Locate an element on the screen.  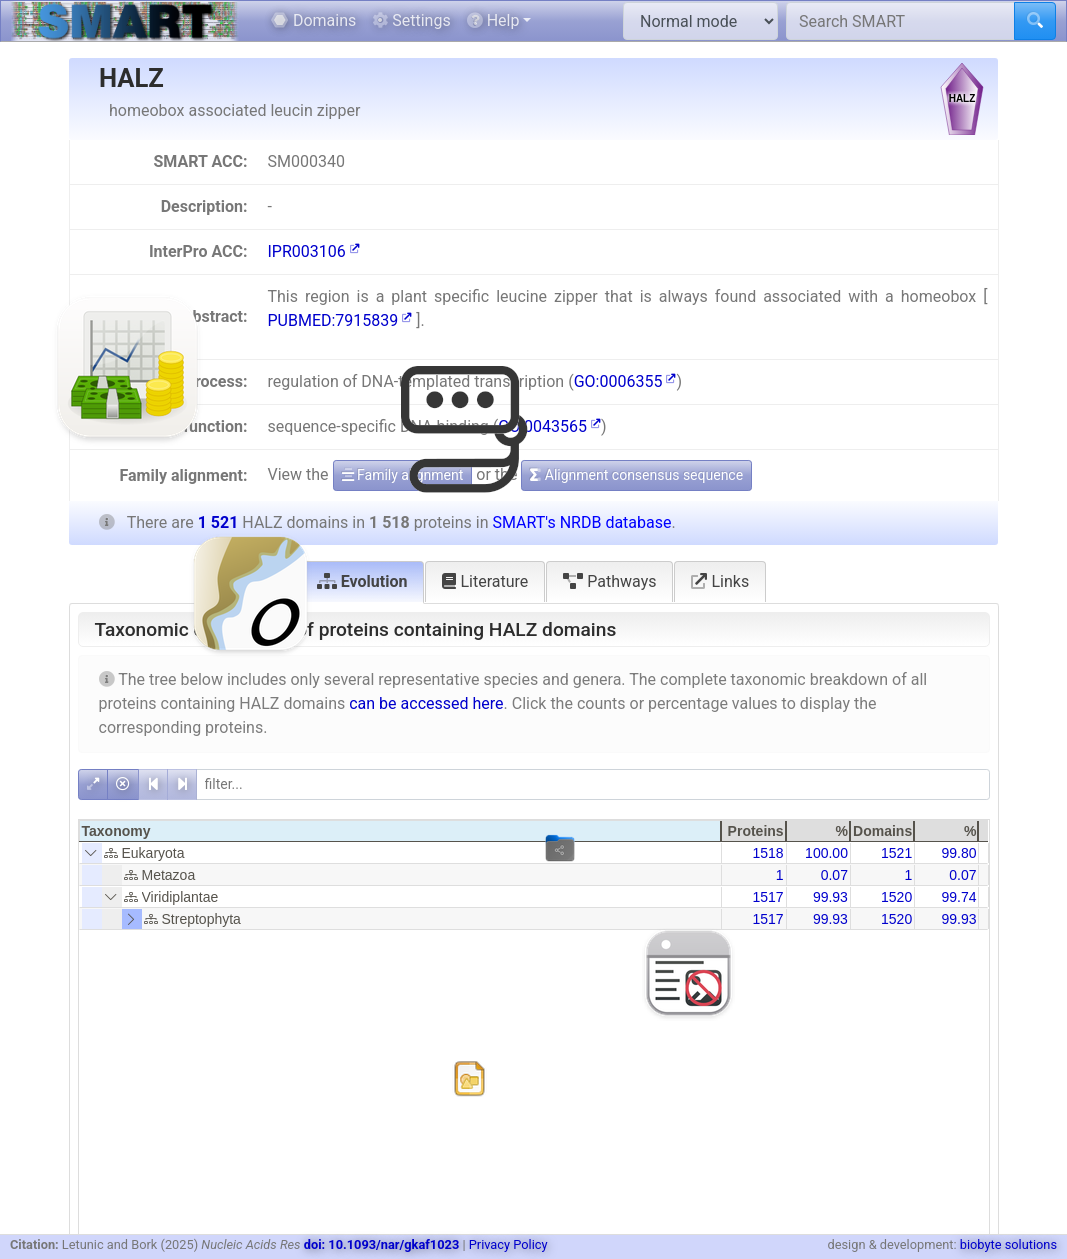
open a libreoffice draw document is located at coordinates (469, 1078).